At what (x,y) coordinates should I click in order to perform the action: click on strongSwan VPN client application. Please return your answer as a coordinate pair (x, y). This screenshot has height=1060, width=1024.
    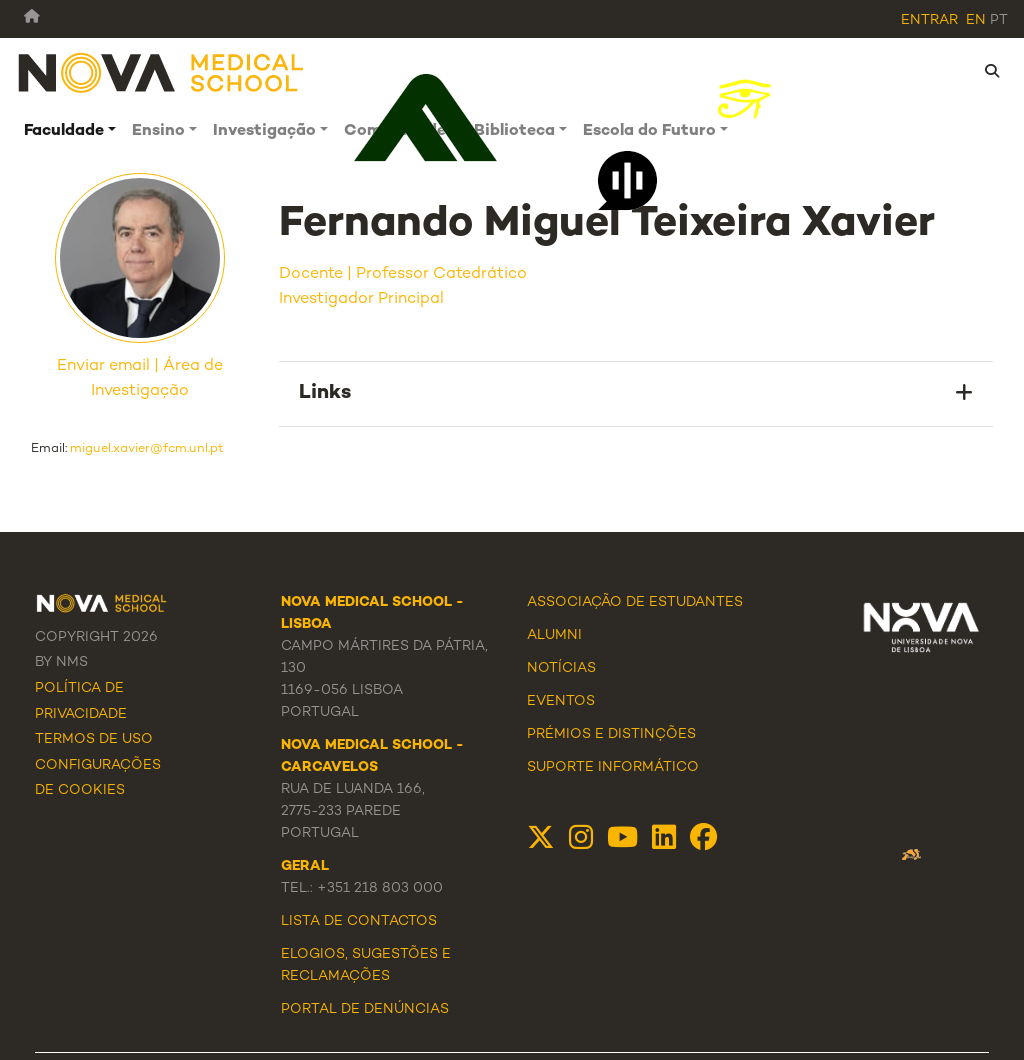
    Looking at the image, I should click on (911, 854).